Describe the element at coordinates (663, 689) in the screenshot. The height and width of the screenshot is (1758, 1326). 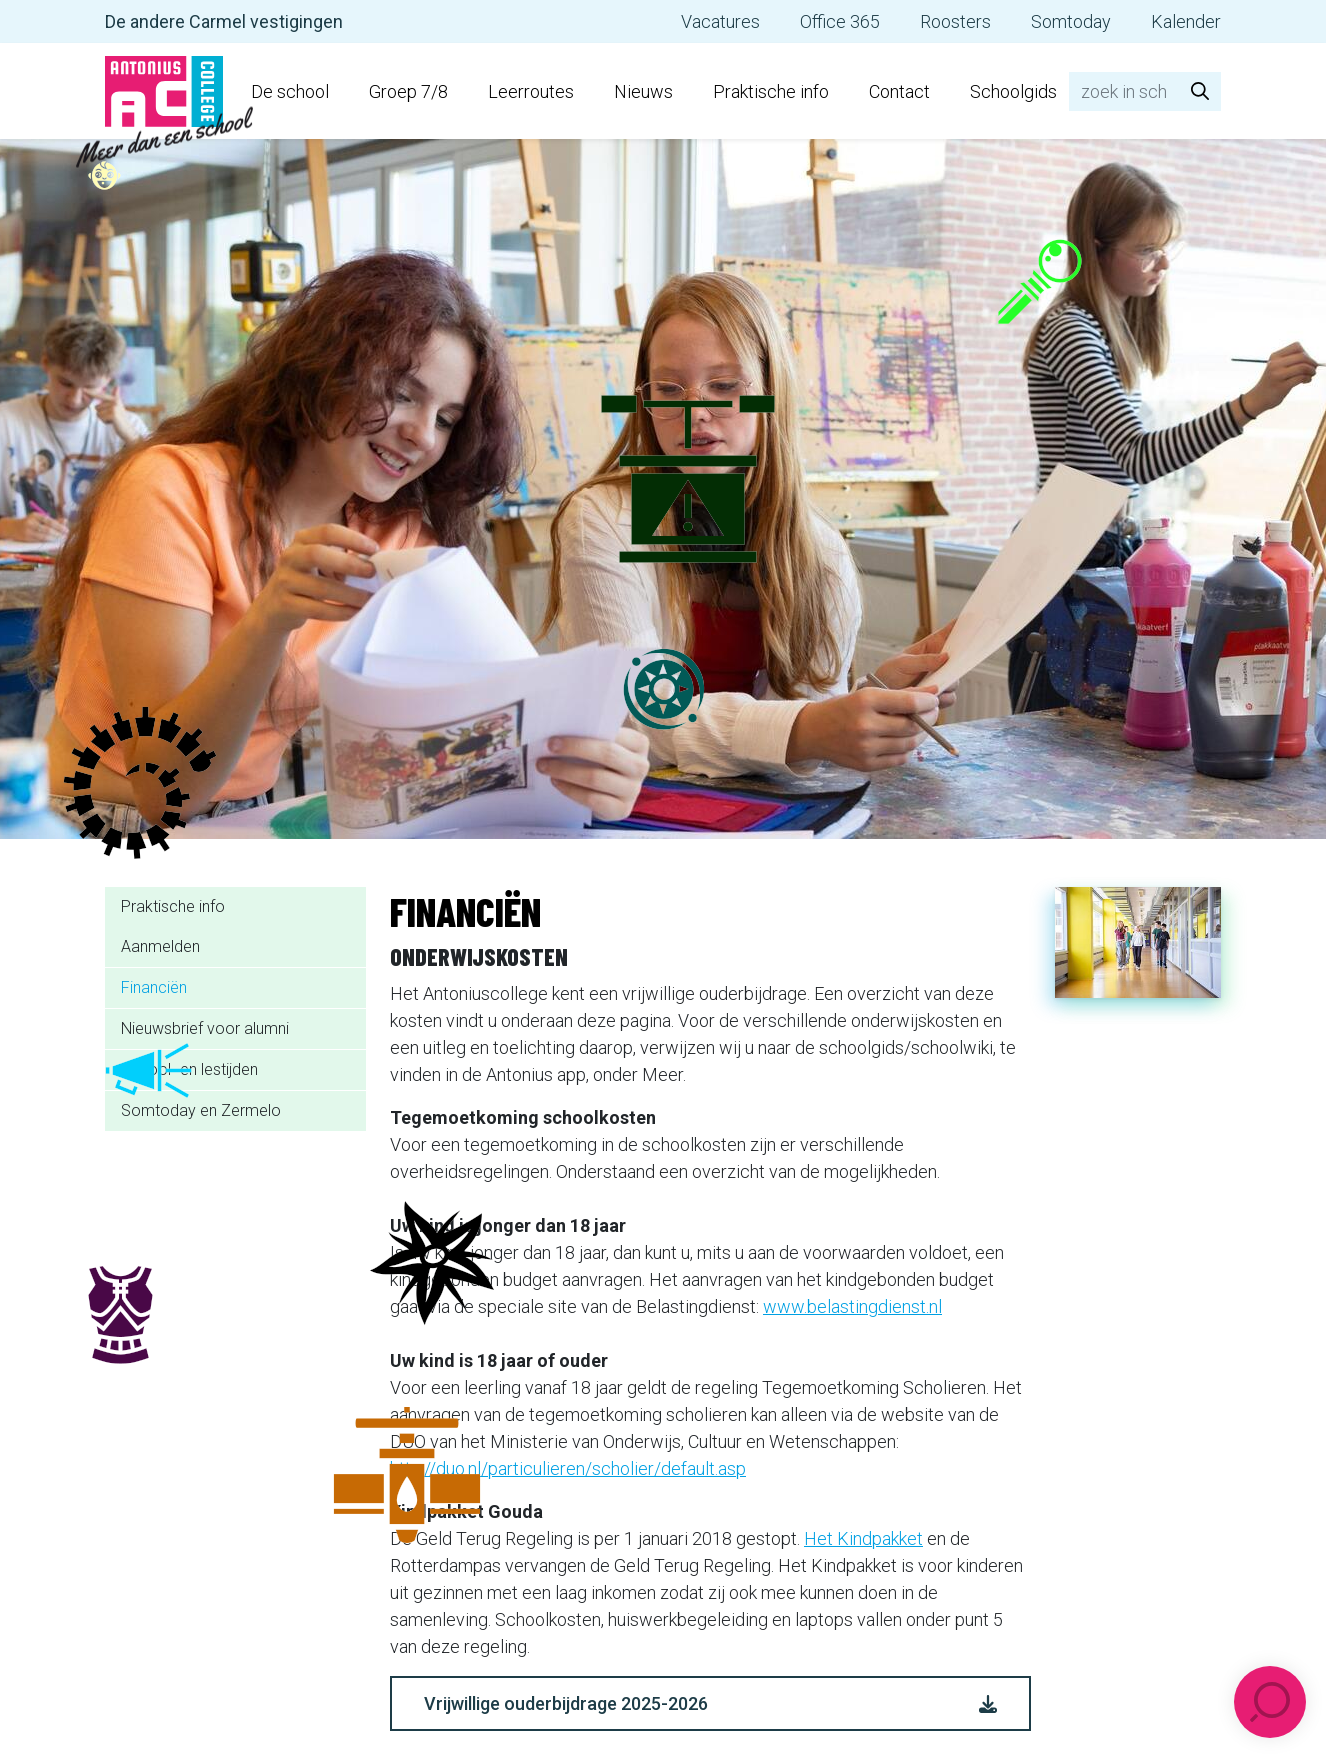
I see `view satellite or orbital tracking features` at that location.